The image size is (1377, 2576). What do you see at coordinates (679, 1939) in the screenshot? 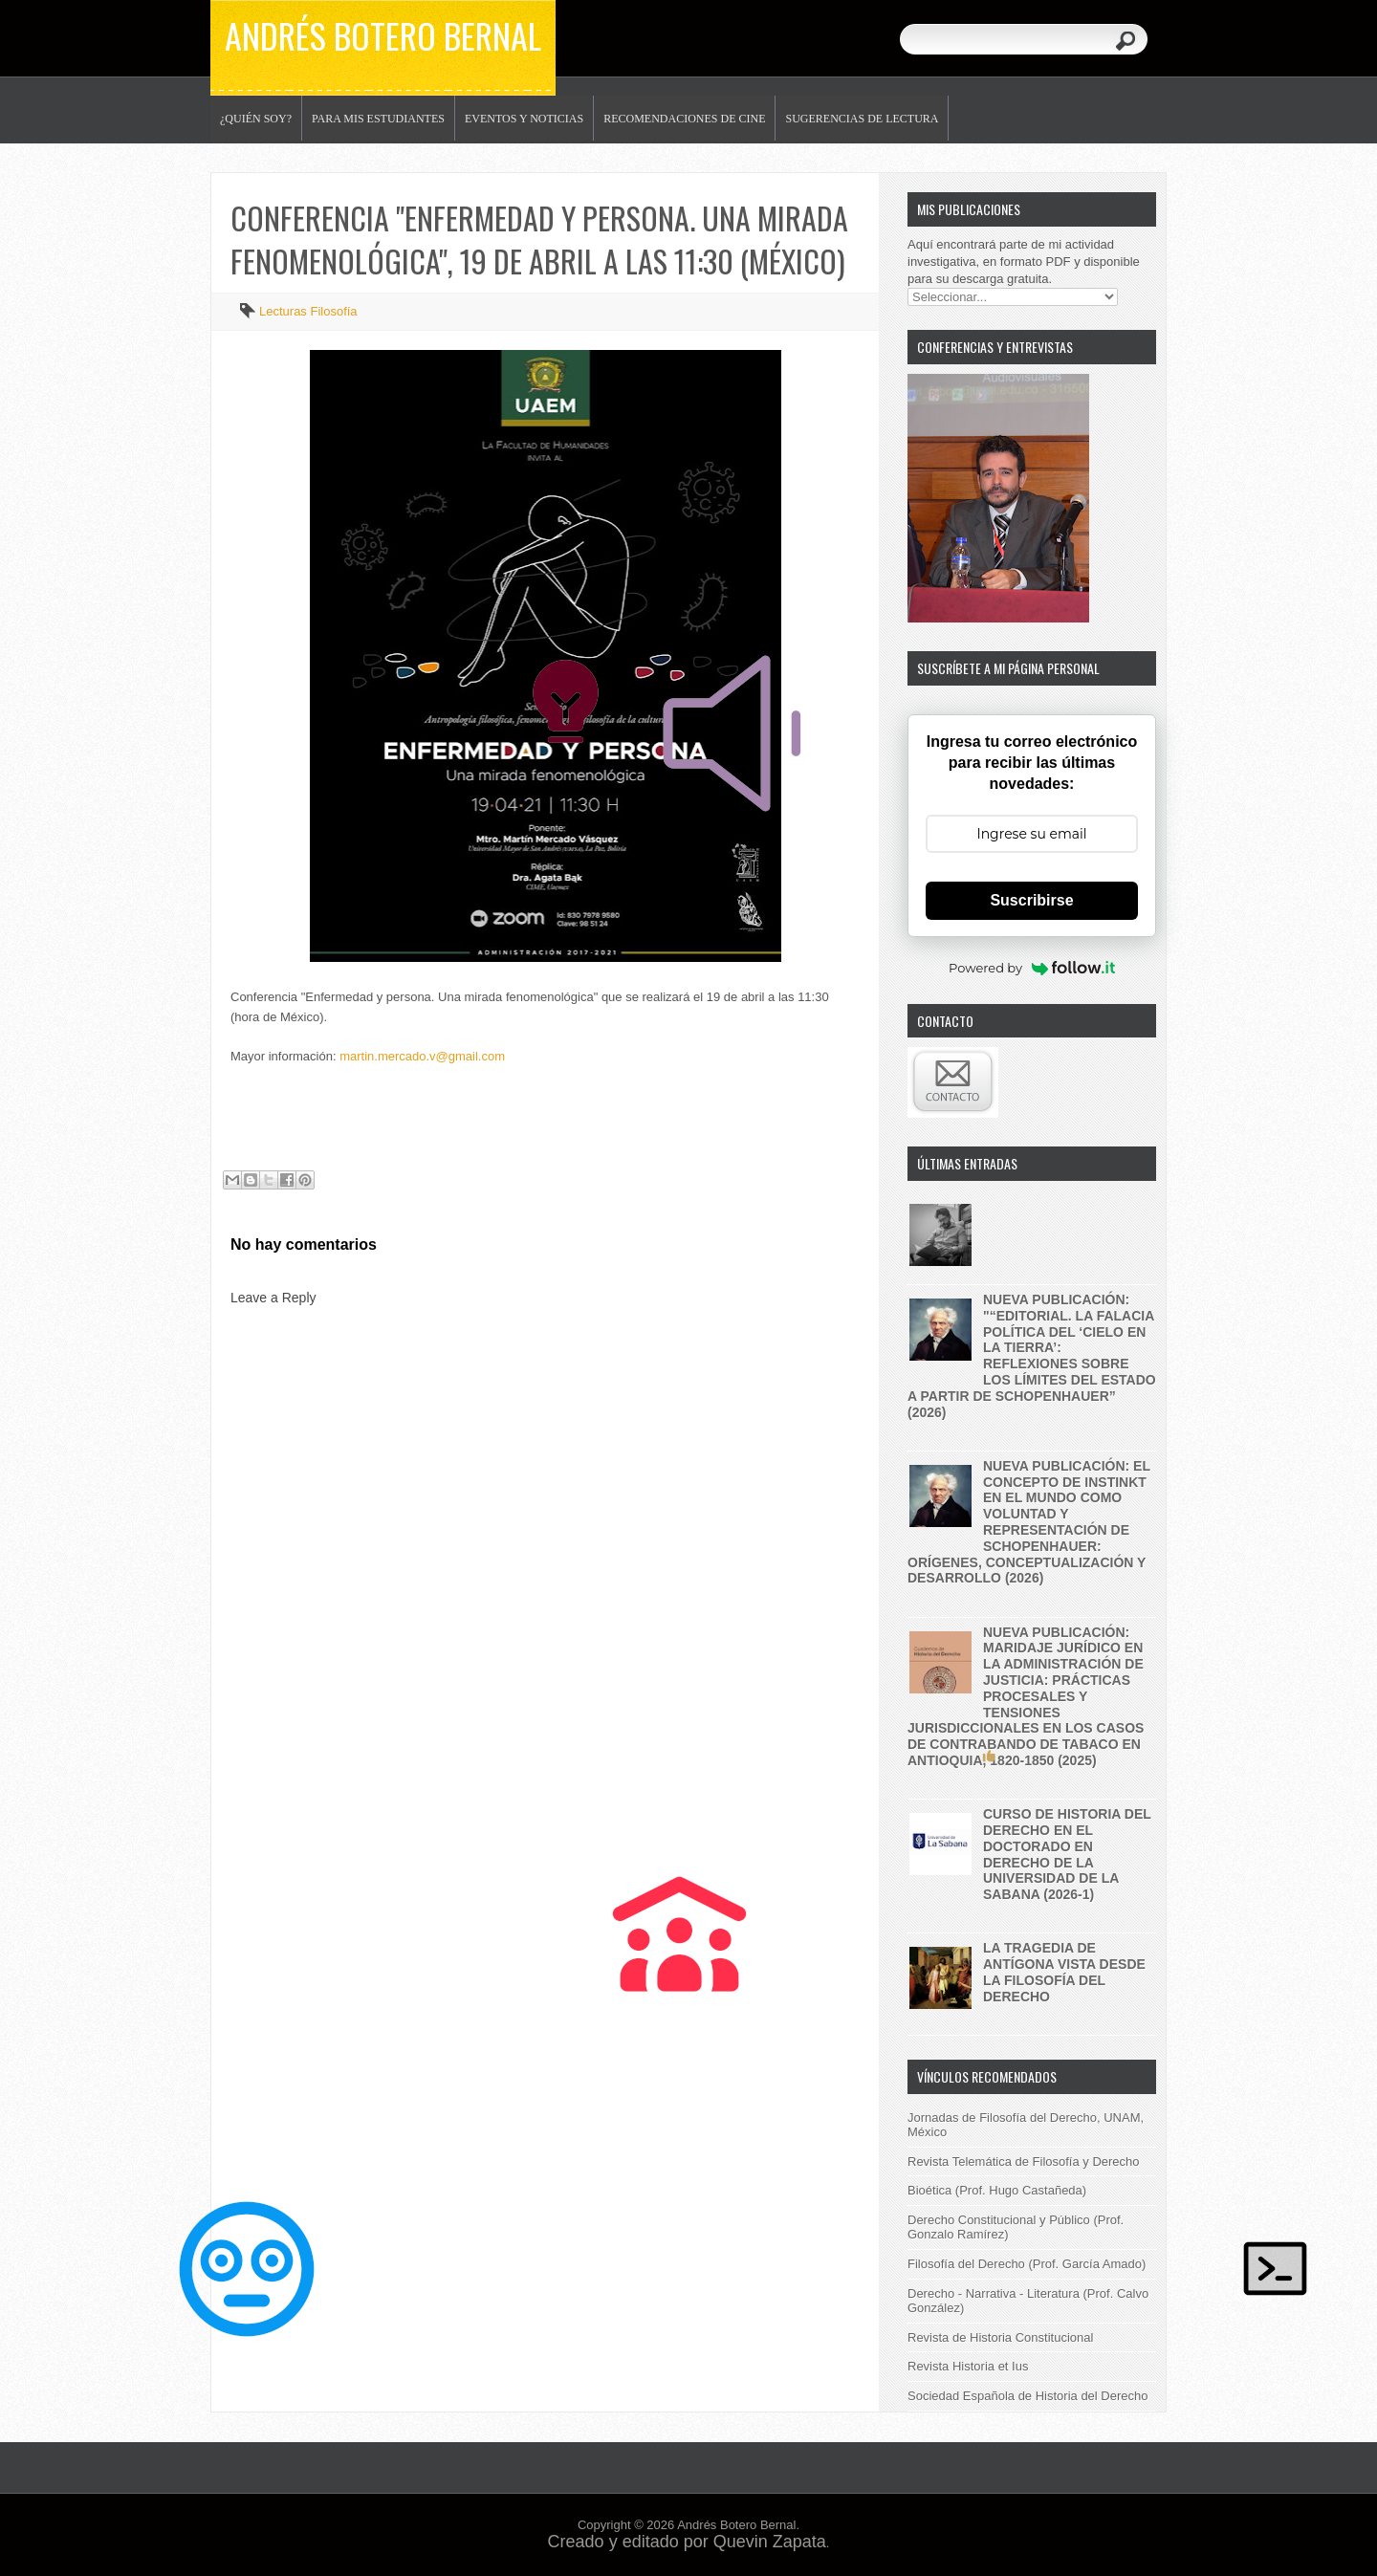
I see `view household or family members` at bounding box center [679, 1939].